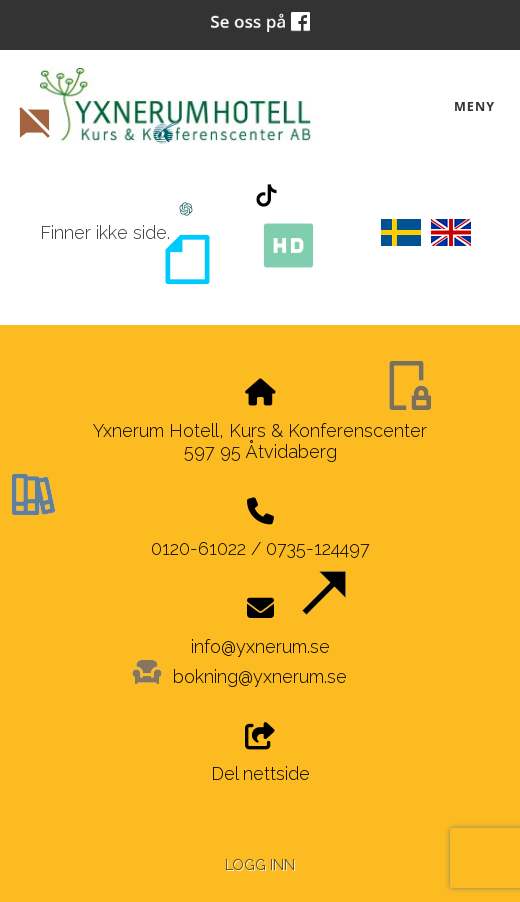  Describe the element at coordinates (166, 132) in the screenshot. I see `qatar airways logo` at that location.